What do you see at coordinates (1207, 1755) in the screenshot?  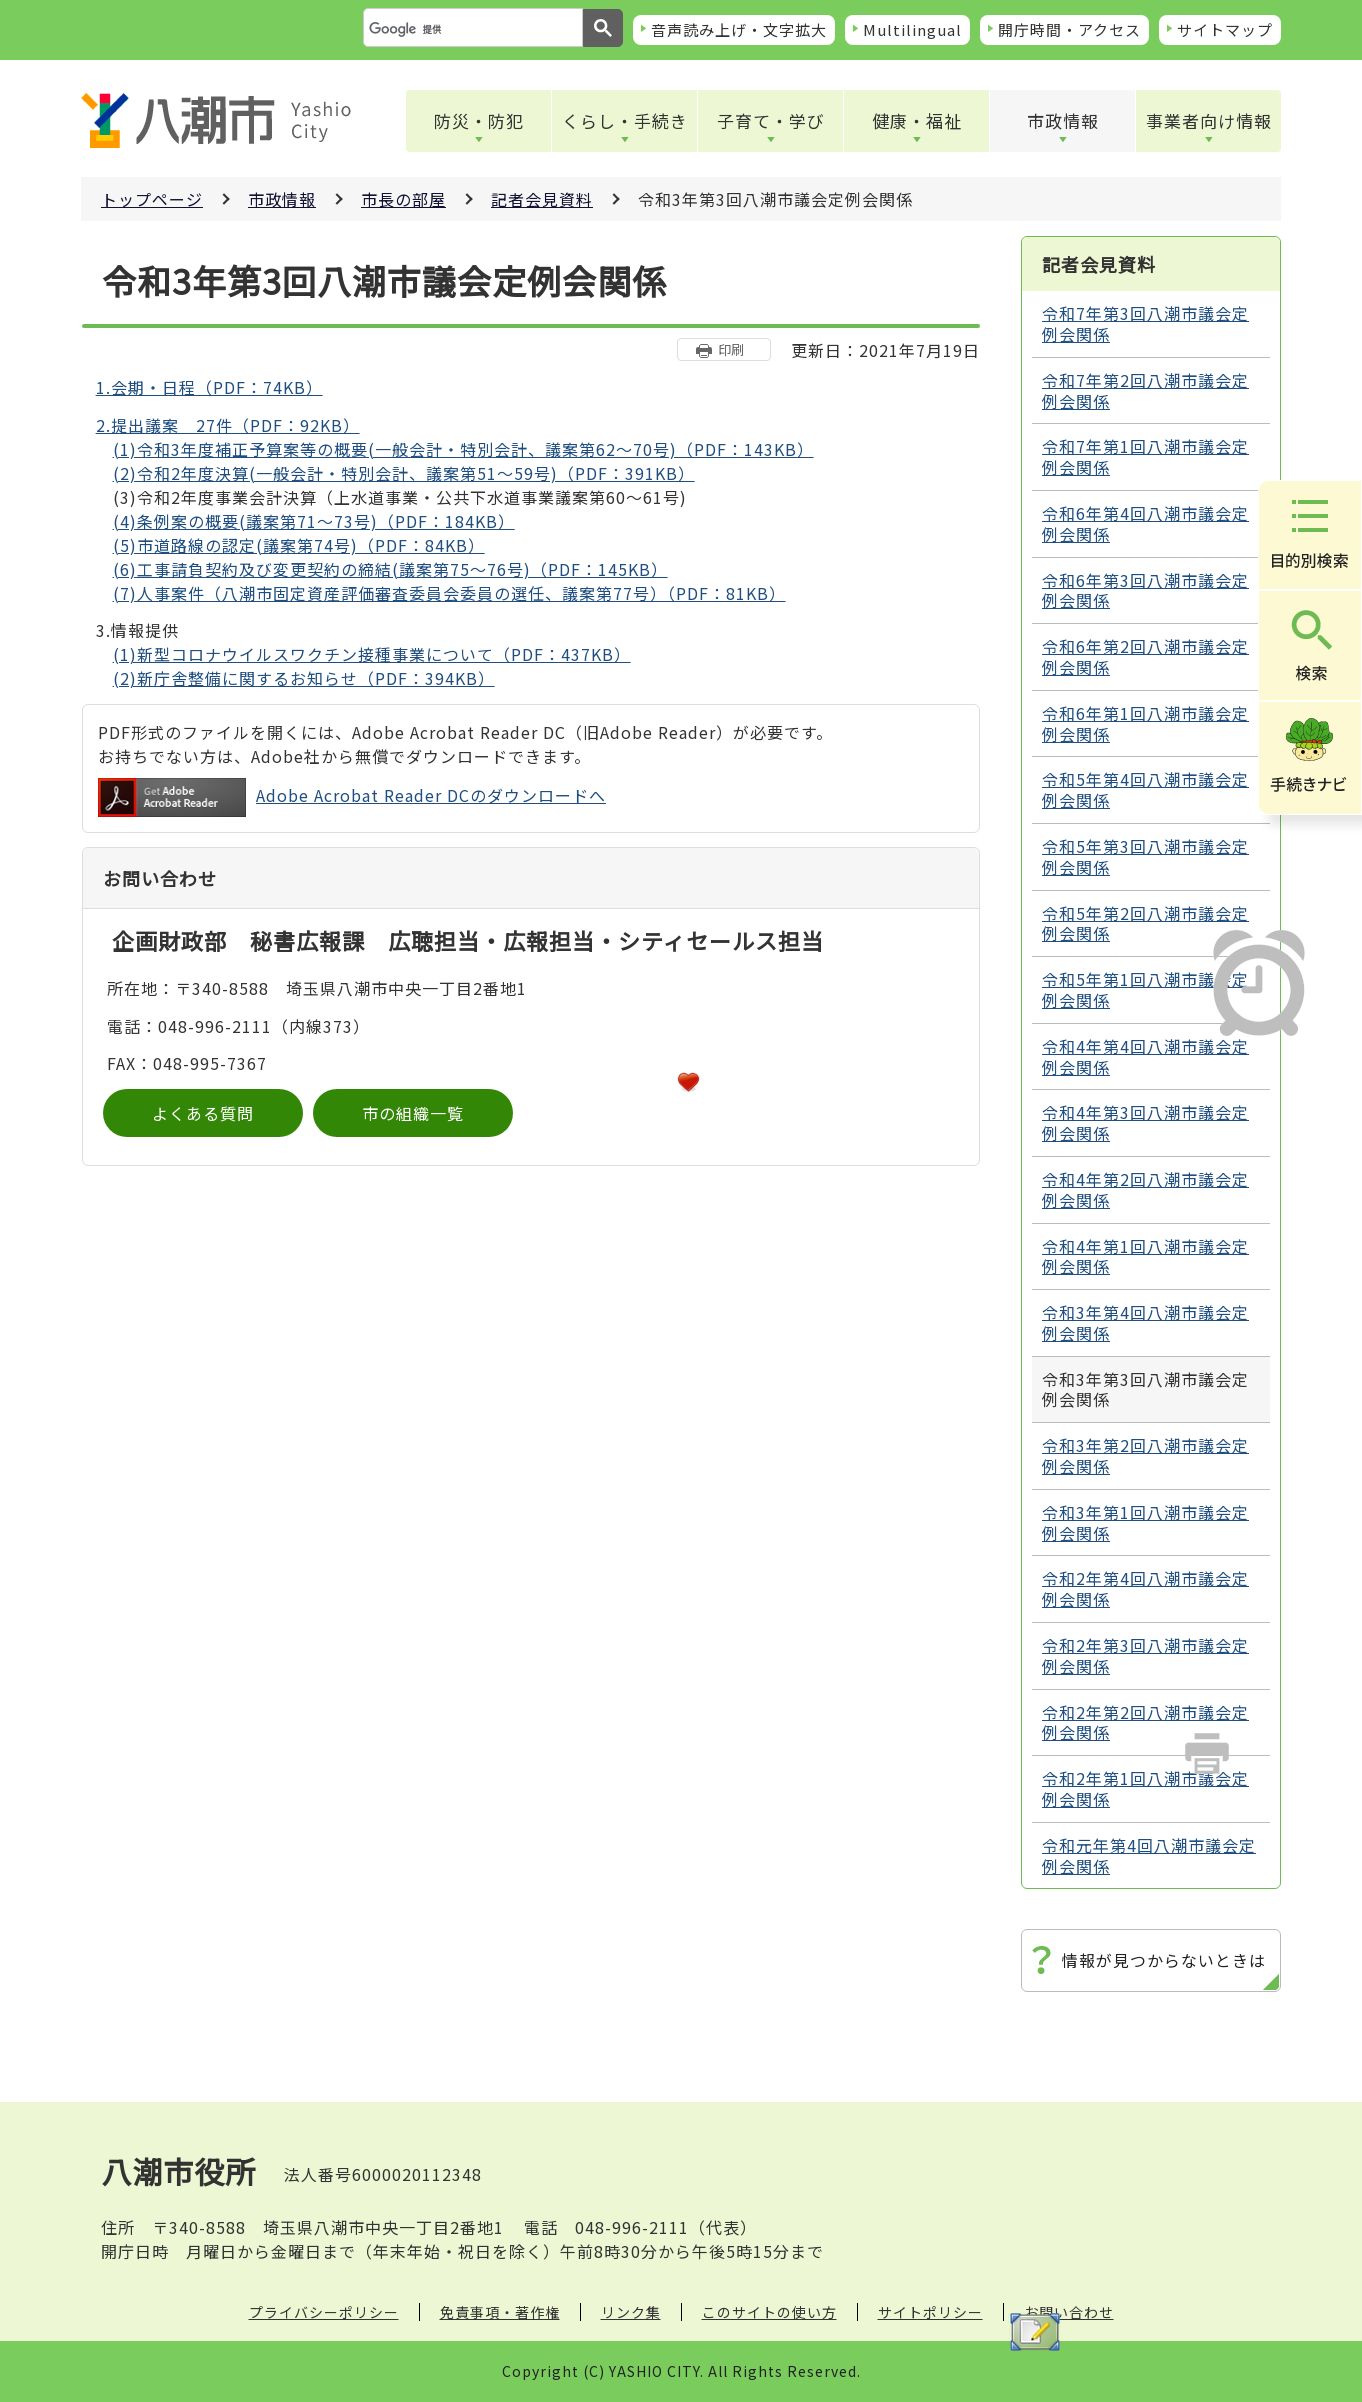 I see `print the current document` at bounding box center [1207, 1755].